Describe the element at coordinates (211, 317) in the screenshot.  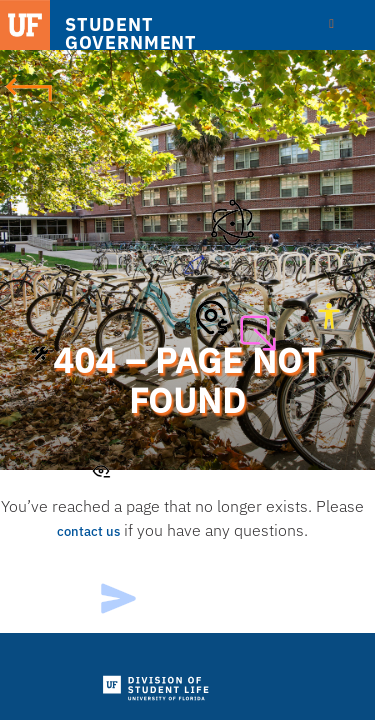
I see `find nearby financial services or ATMs` at that location.